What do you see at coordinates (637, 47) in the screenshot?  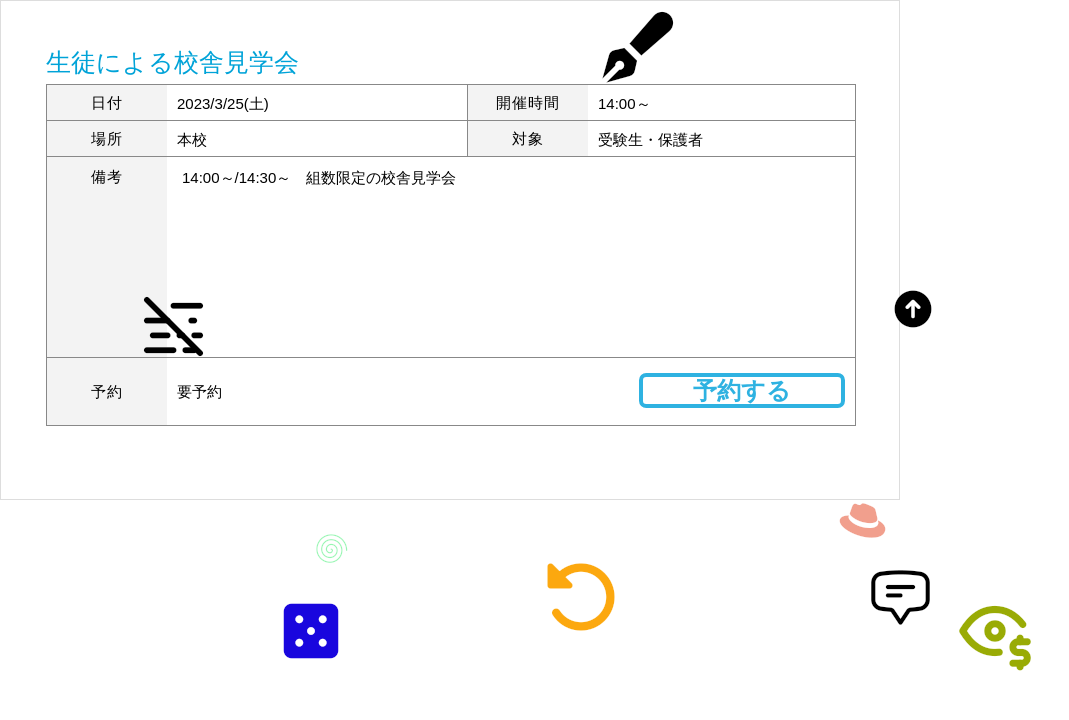 I see `compose or write new content` at bounding box center [637, 47].